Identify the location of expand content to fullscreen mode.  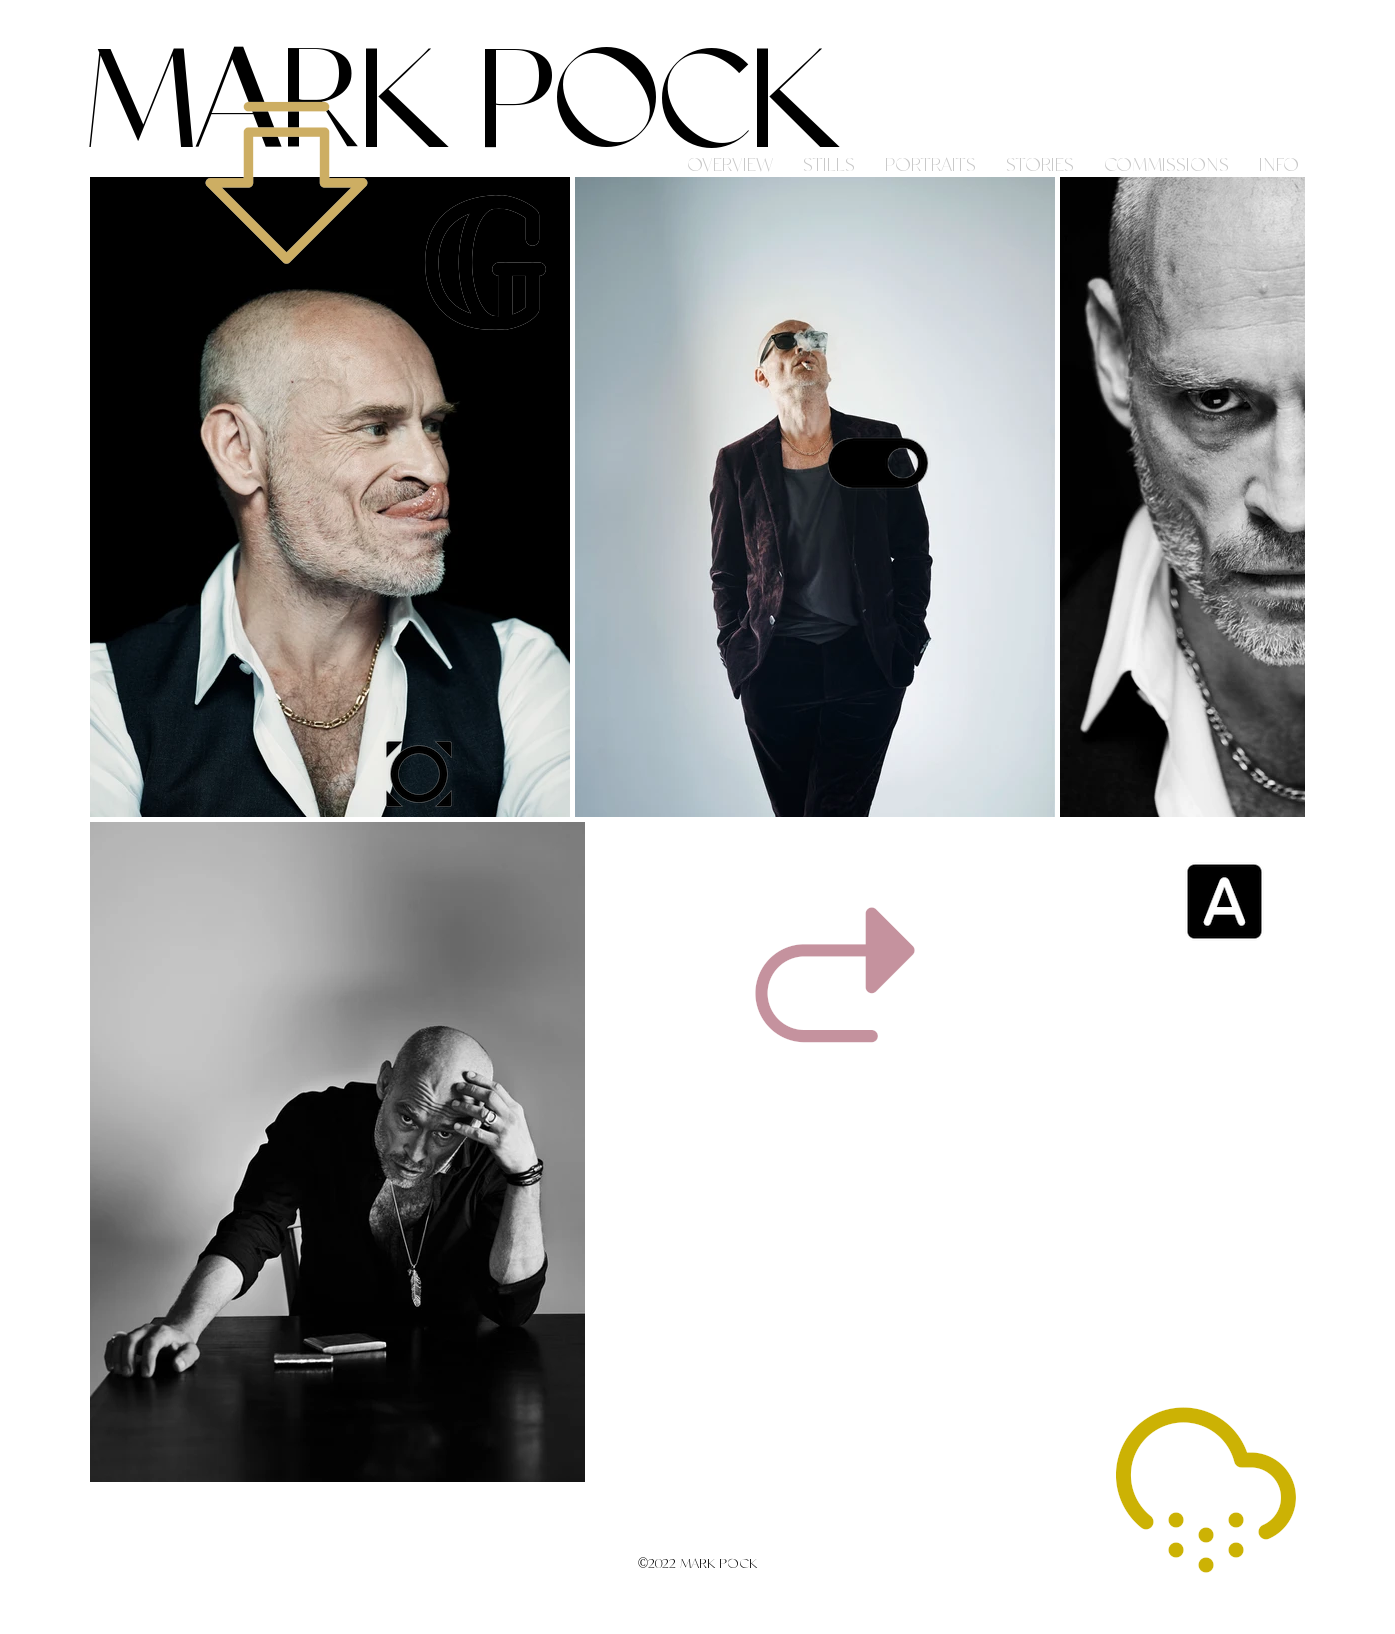
(419, 774).